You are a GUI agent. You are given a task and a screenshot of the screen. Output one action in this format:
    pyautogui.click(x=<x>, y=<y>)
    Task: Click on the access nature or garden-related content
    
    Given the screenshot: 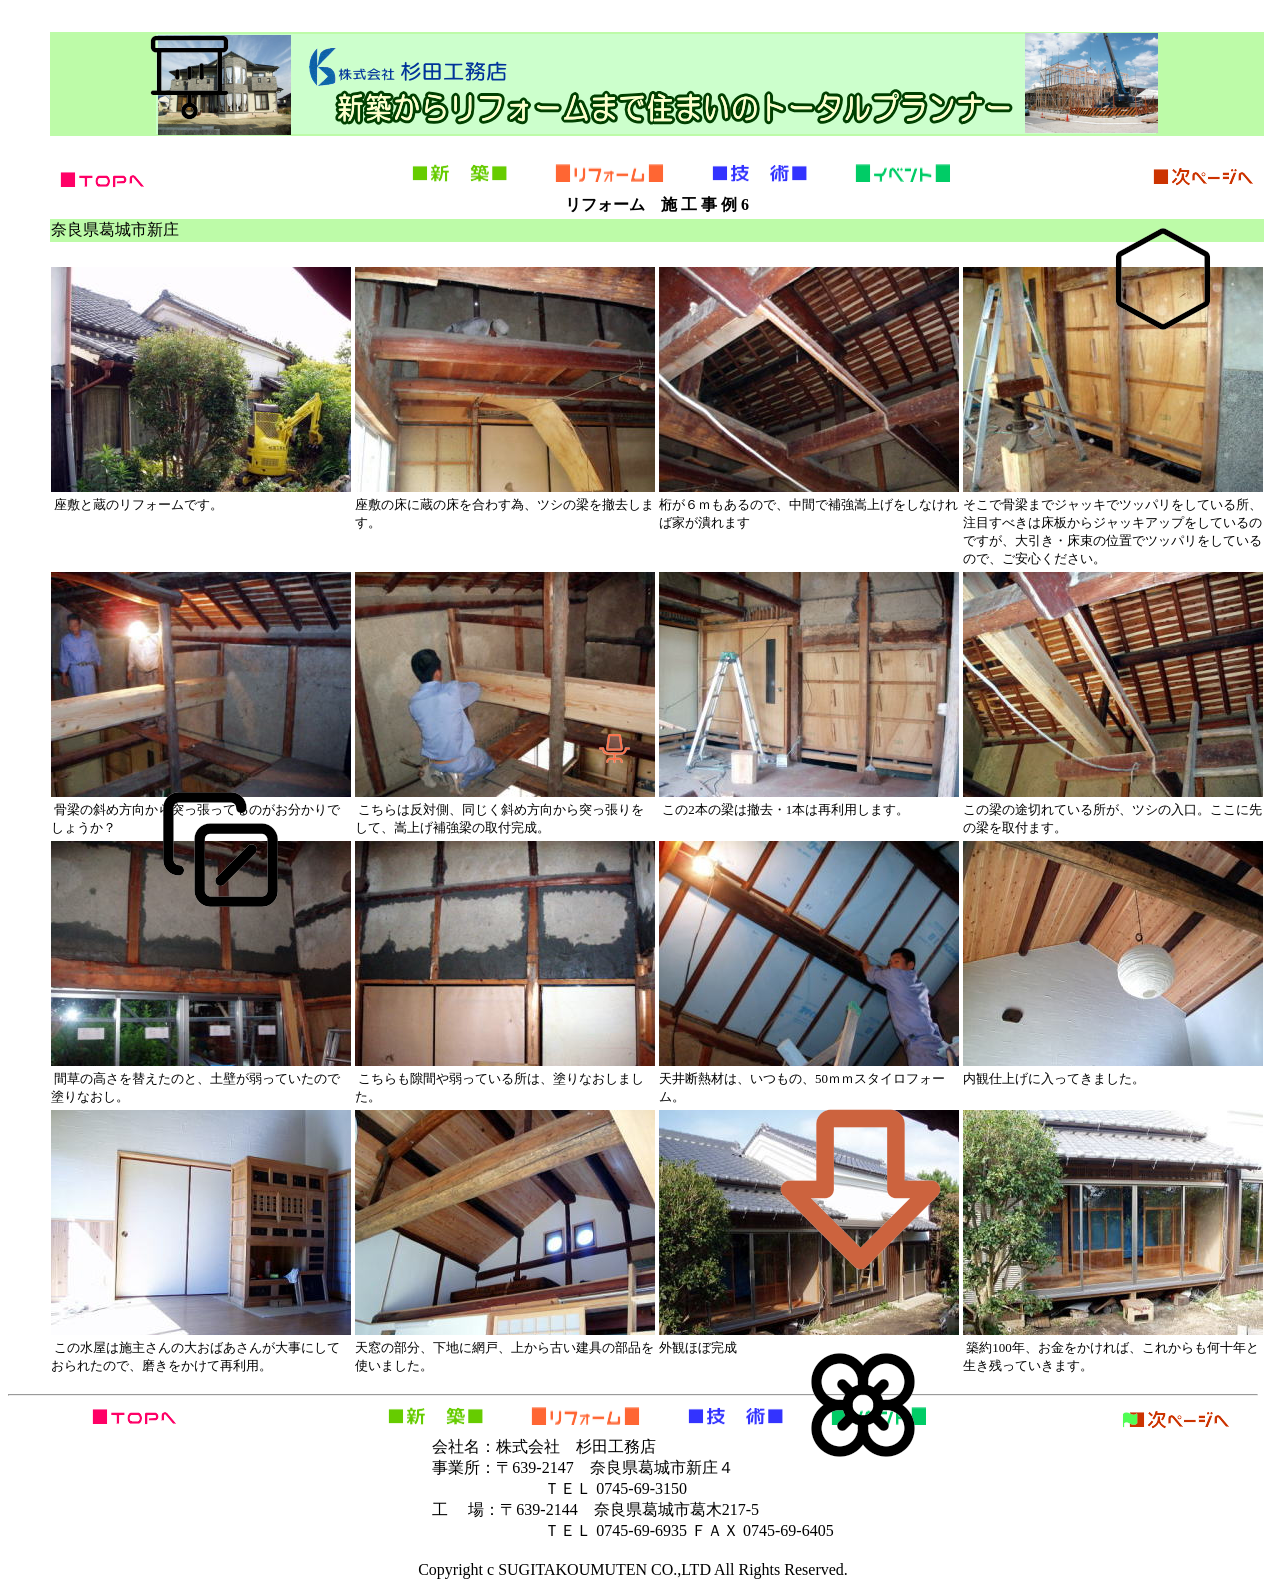 What is the action you would take?
    pyautogui.click(x=863, y=1405)
    